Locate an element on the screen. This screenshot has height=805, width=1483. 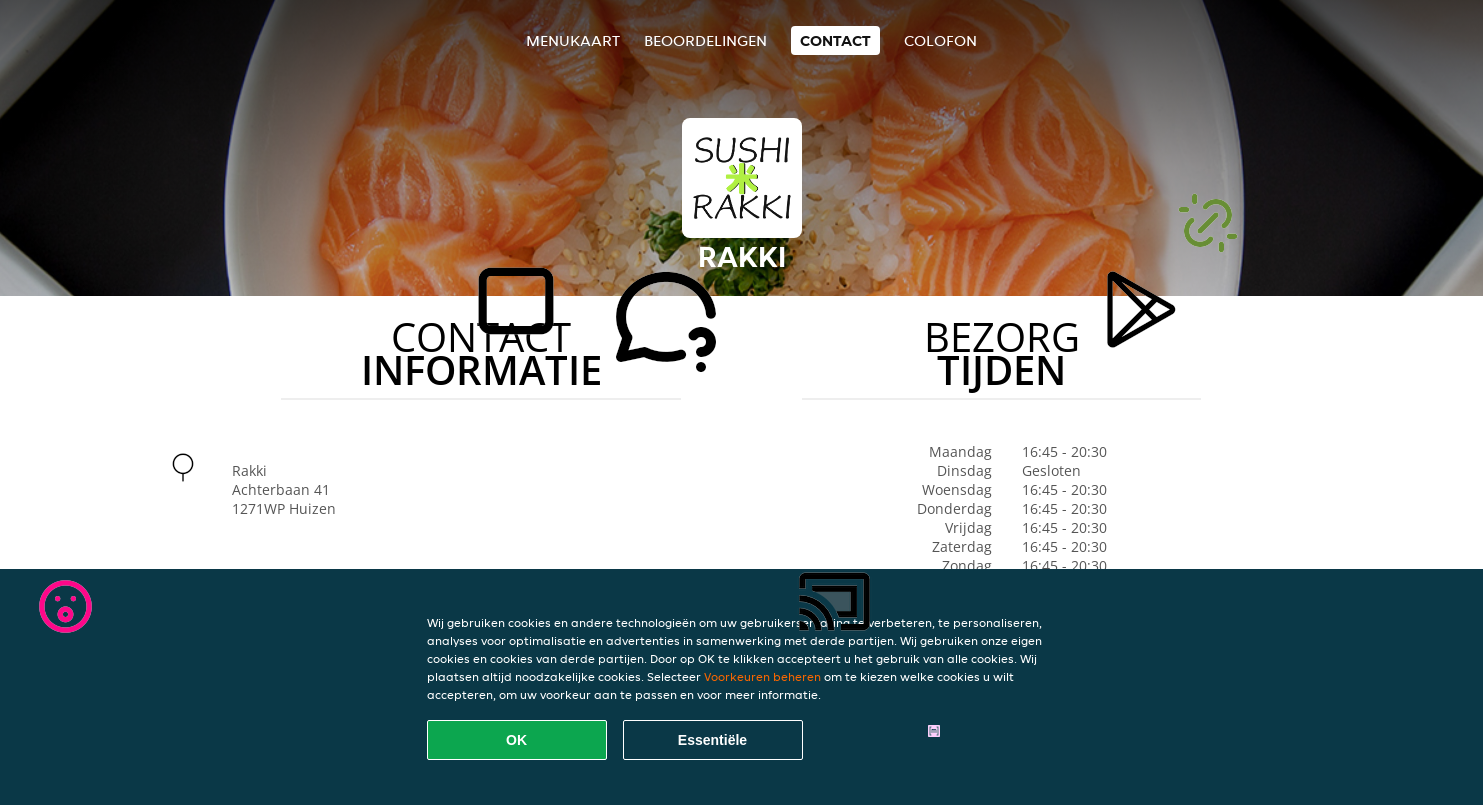
open matrix messaging app is located at coordinates (934, 731).